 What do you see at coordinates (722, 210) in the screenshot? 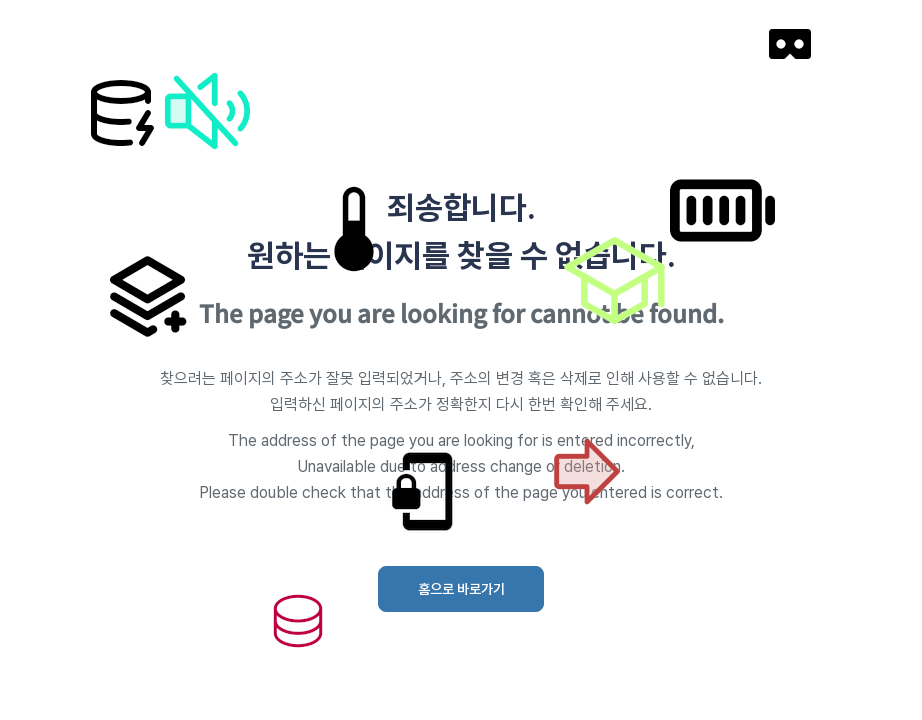
I see `indicates battery is fully charged` at bounding box center [722, 210].